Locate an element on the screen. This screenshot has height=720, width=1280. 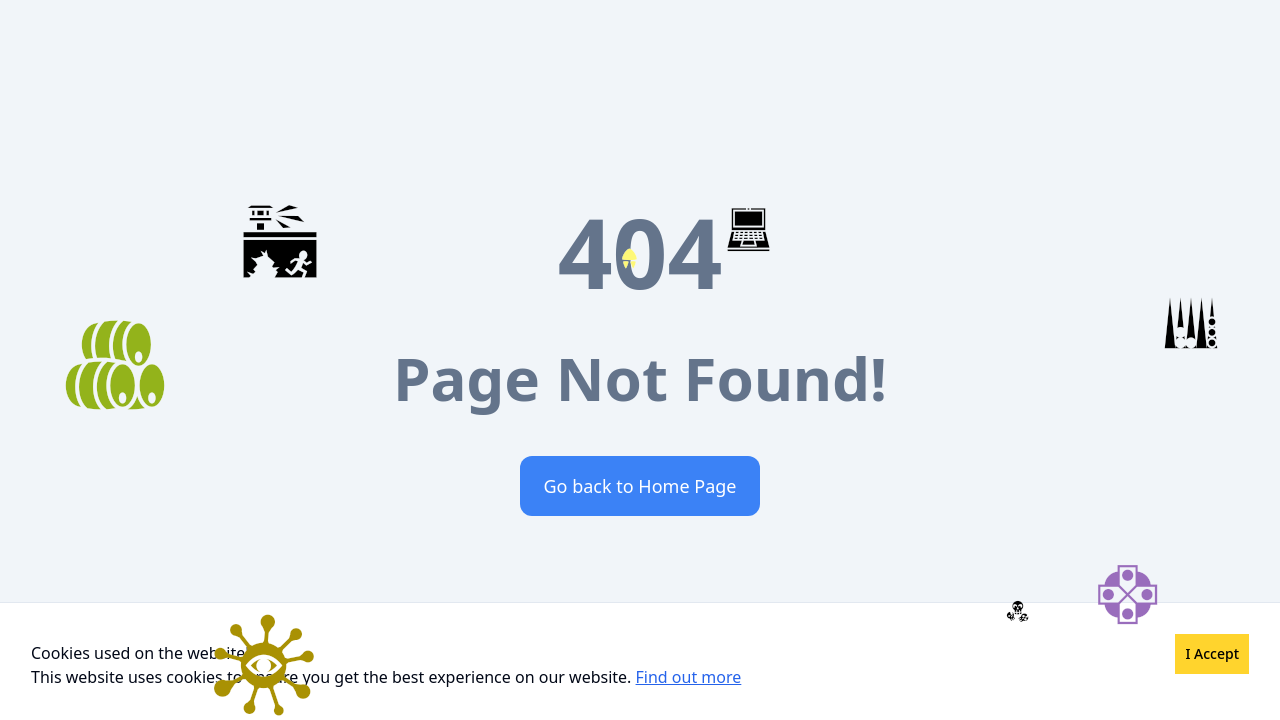
access desktop or laptop version of the site is located at coordinates (748, 229).